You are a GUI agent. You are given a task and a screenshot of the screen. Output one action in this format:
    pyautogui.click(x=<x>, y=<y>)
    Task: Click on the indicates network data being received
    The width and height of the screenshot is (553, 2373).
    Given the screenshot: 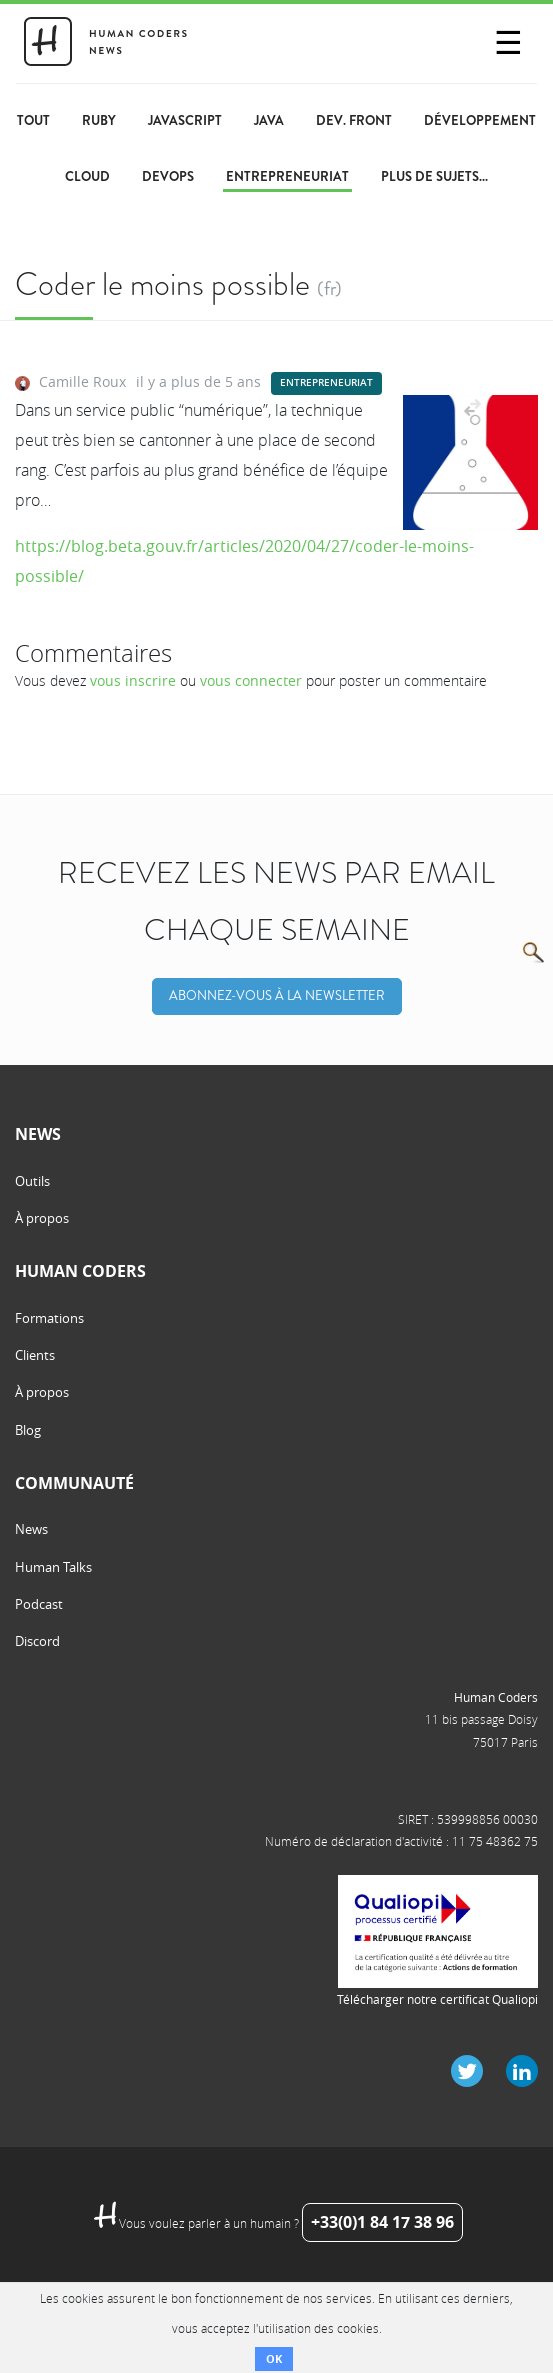 What is the action you would take?
    pyautogui.click(x=472, y=407)
    